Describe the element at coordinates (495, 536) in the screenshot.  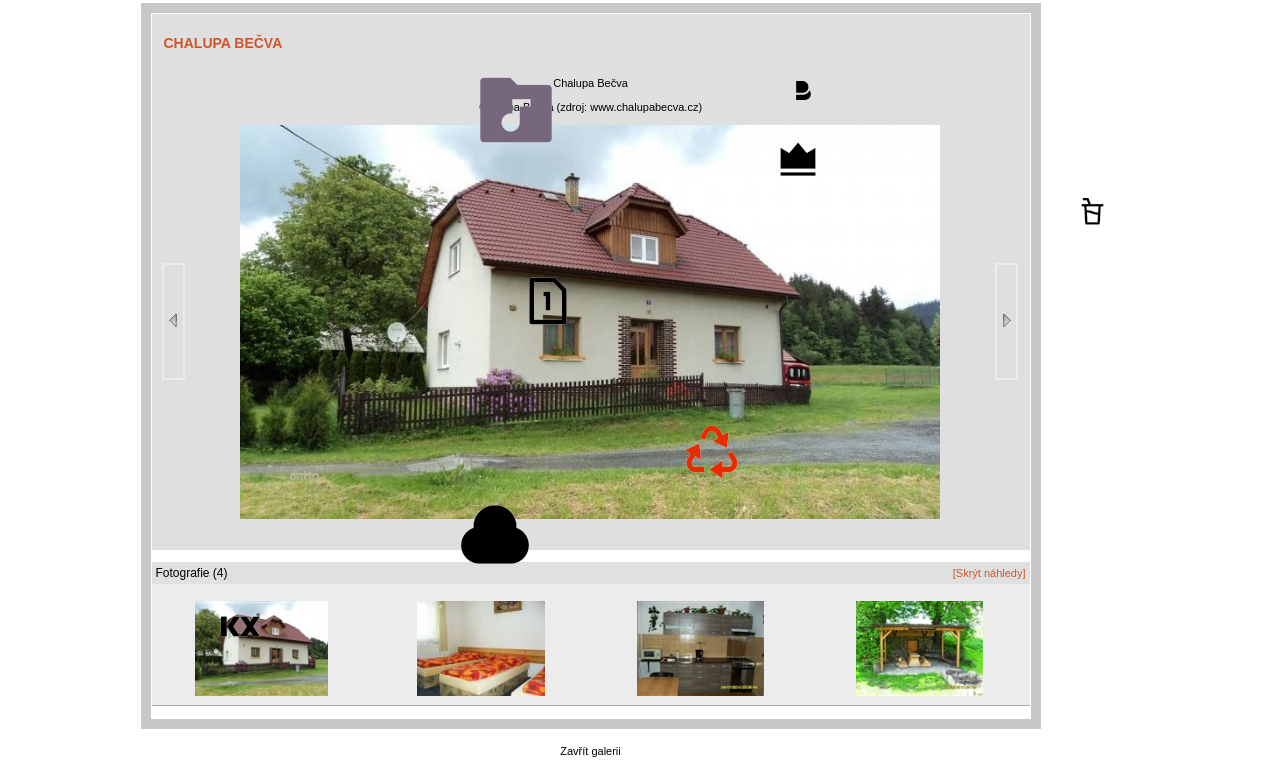
I see `indicates cloudy weather conditions` at that location.